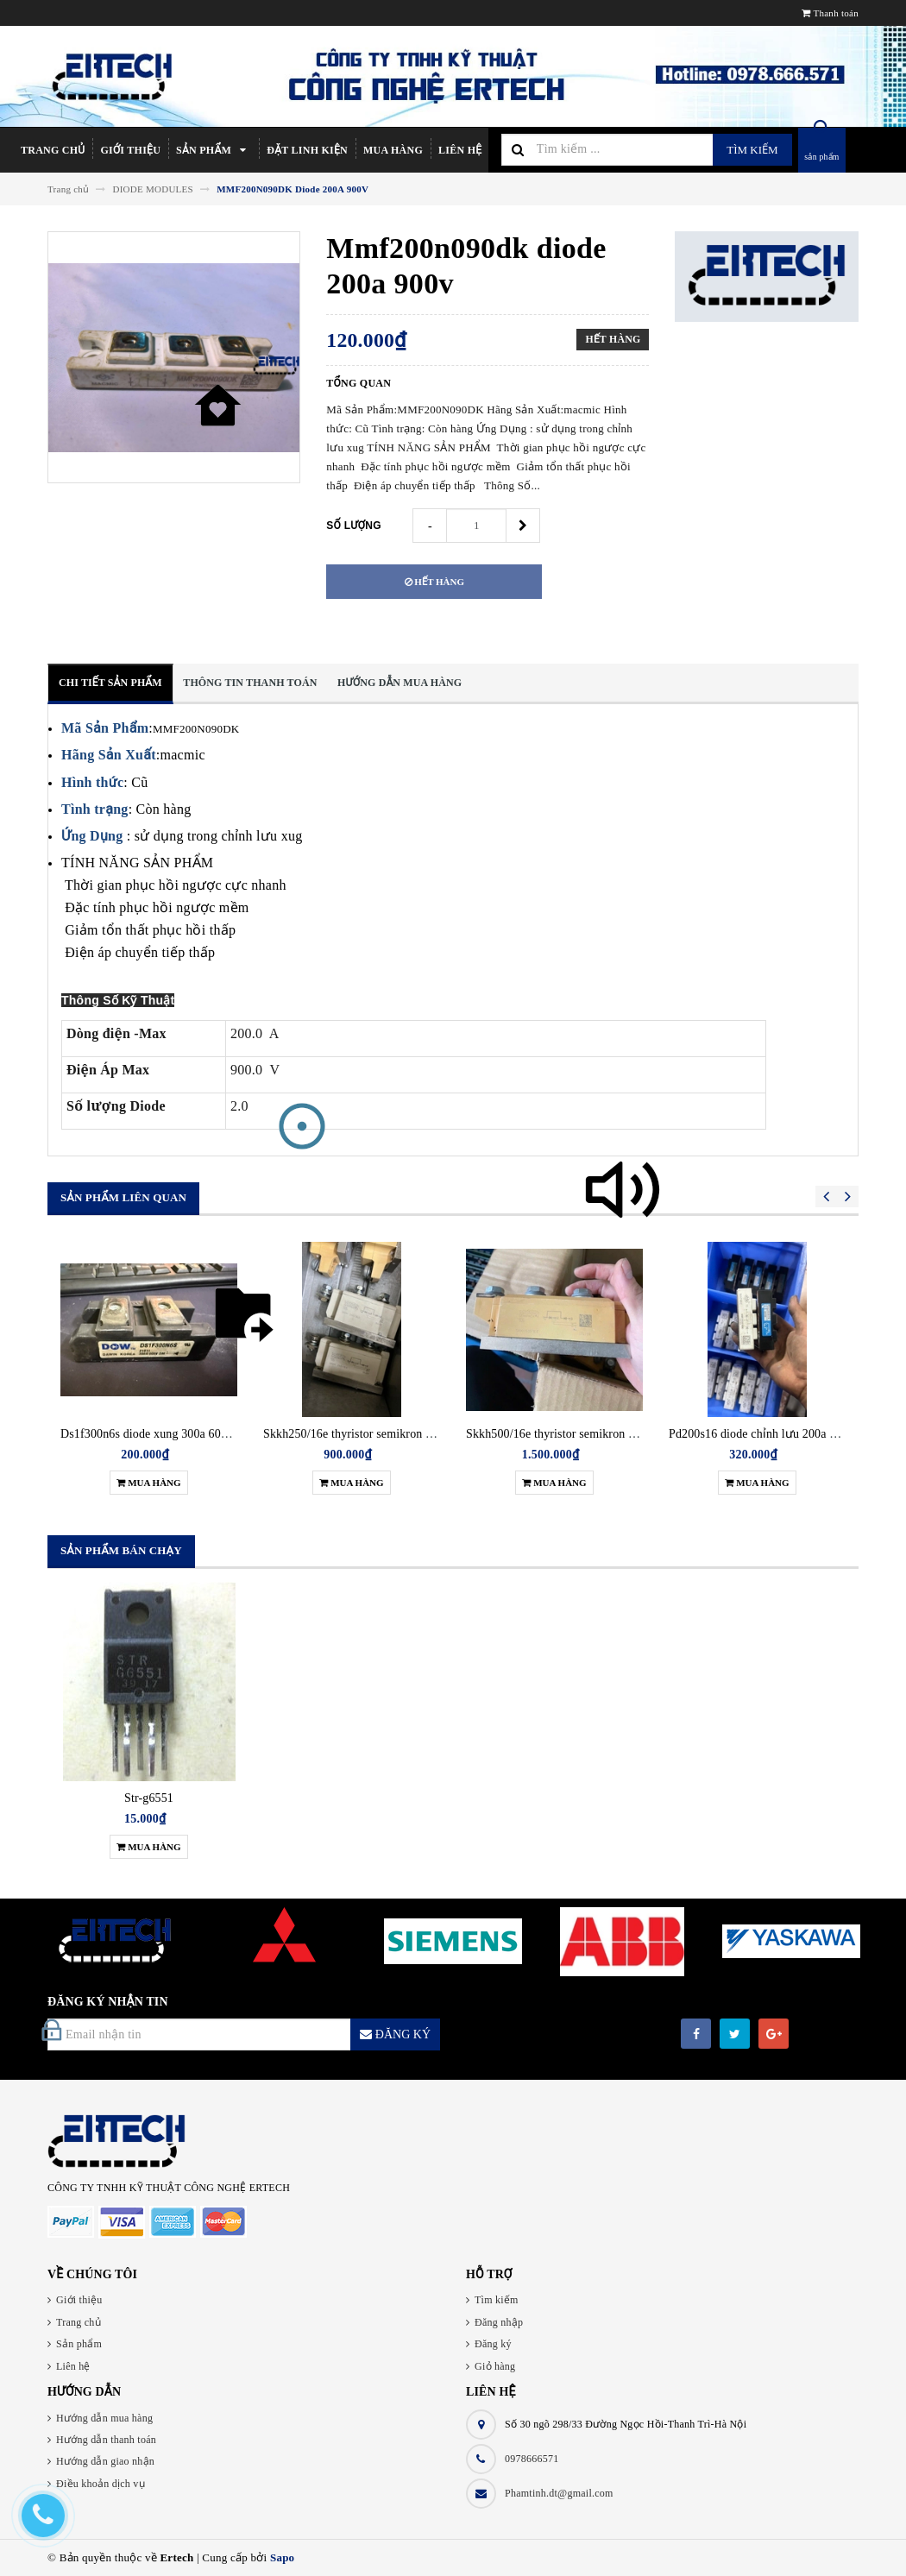  Describe the element at coordinates (52, 2030) in the screenshot. I see `lock or secure this item` at that location.